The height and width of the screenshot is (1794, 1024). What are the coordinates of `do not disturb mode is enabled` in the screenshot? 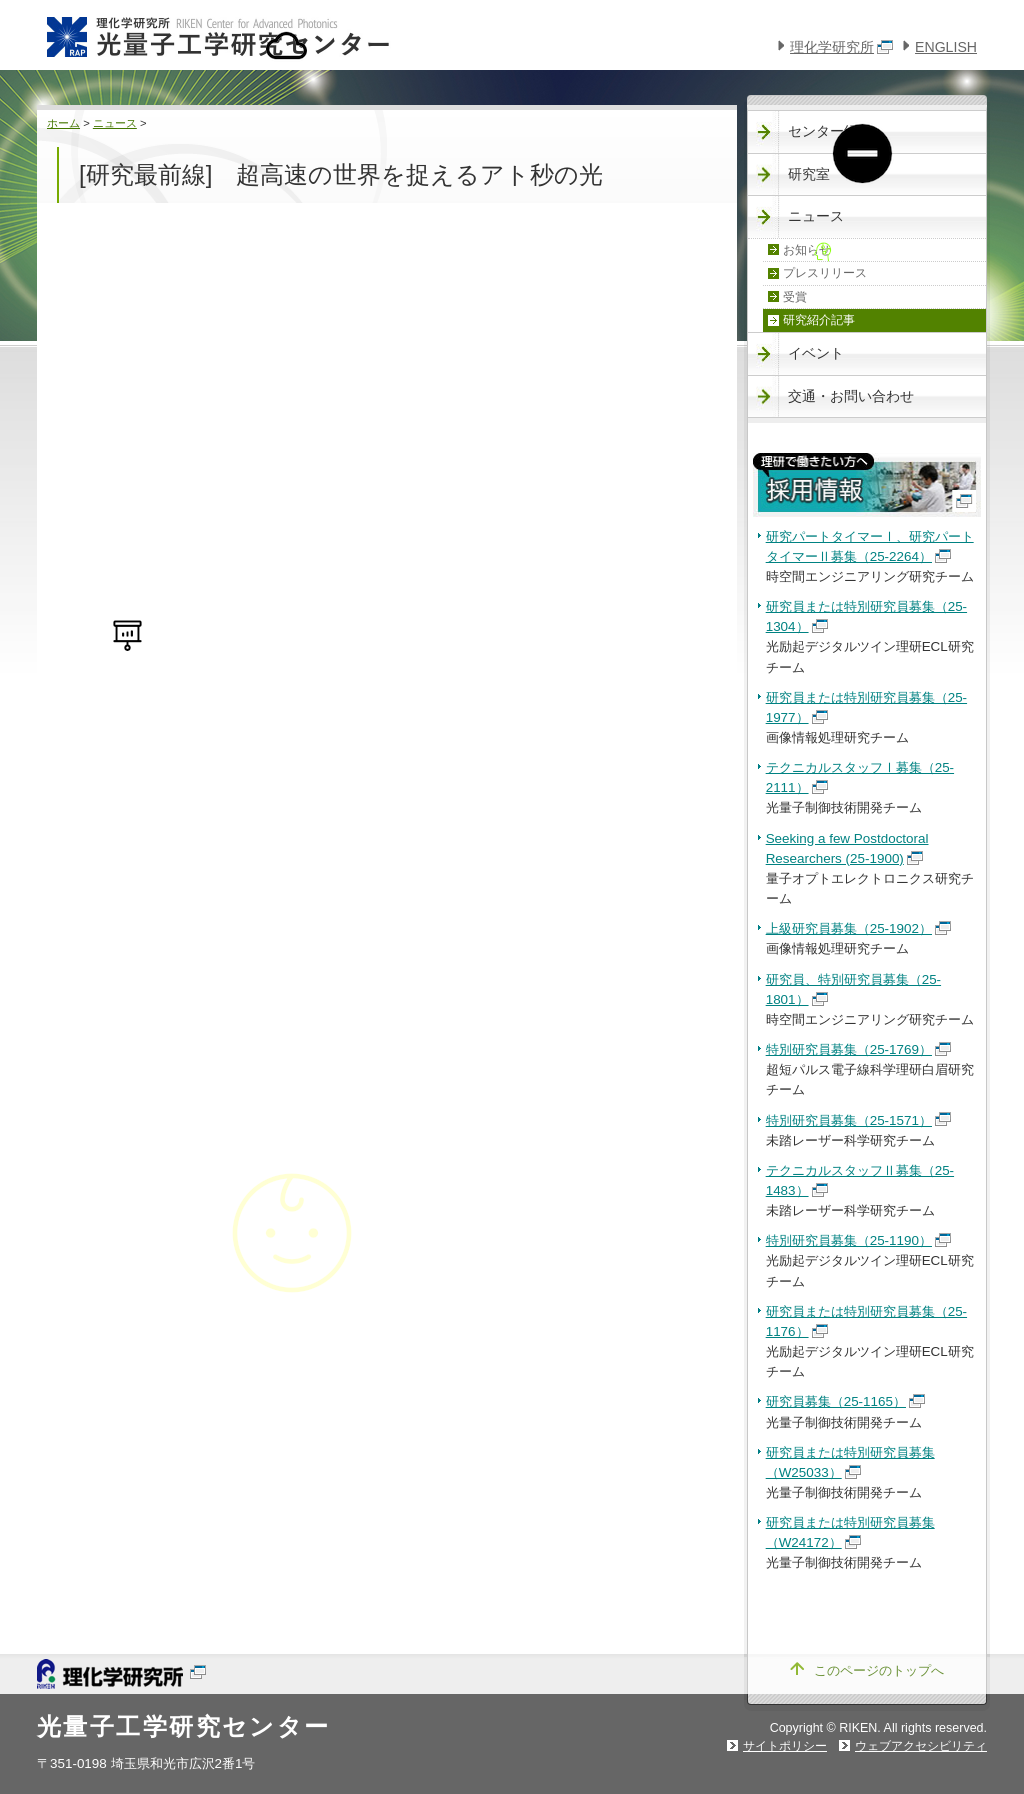 It's located at (862, 153).